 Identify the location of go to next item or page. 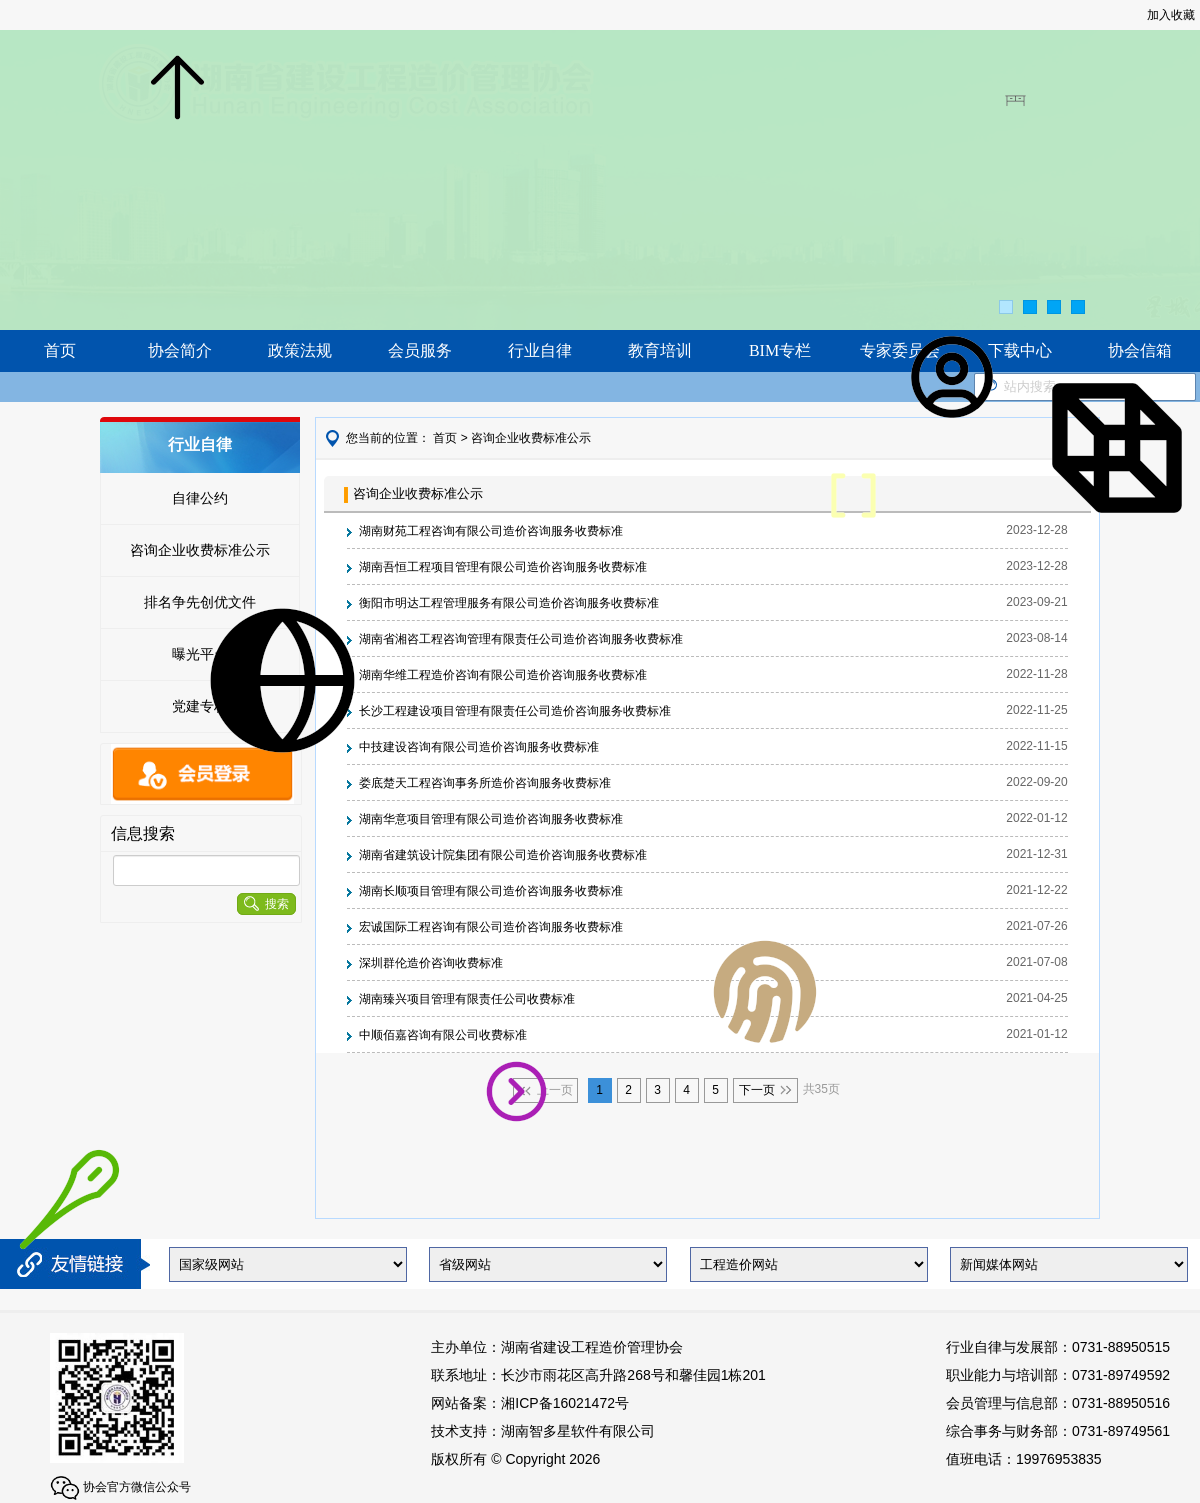
(516, 1091).